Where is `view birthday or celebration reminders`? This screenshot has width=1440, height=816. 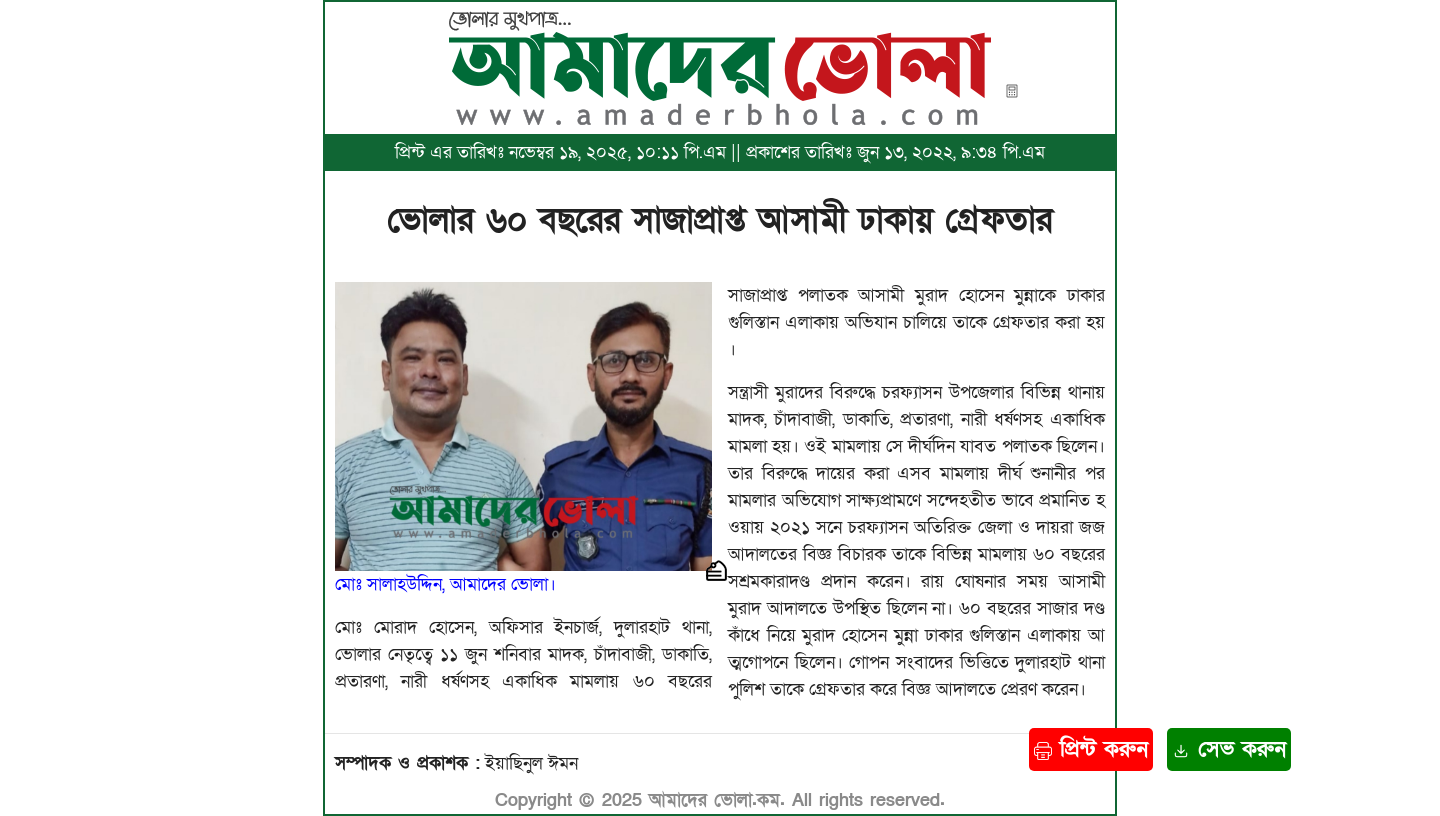 view birthday or celebration reminders is located at coordinates (716, 570).